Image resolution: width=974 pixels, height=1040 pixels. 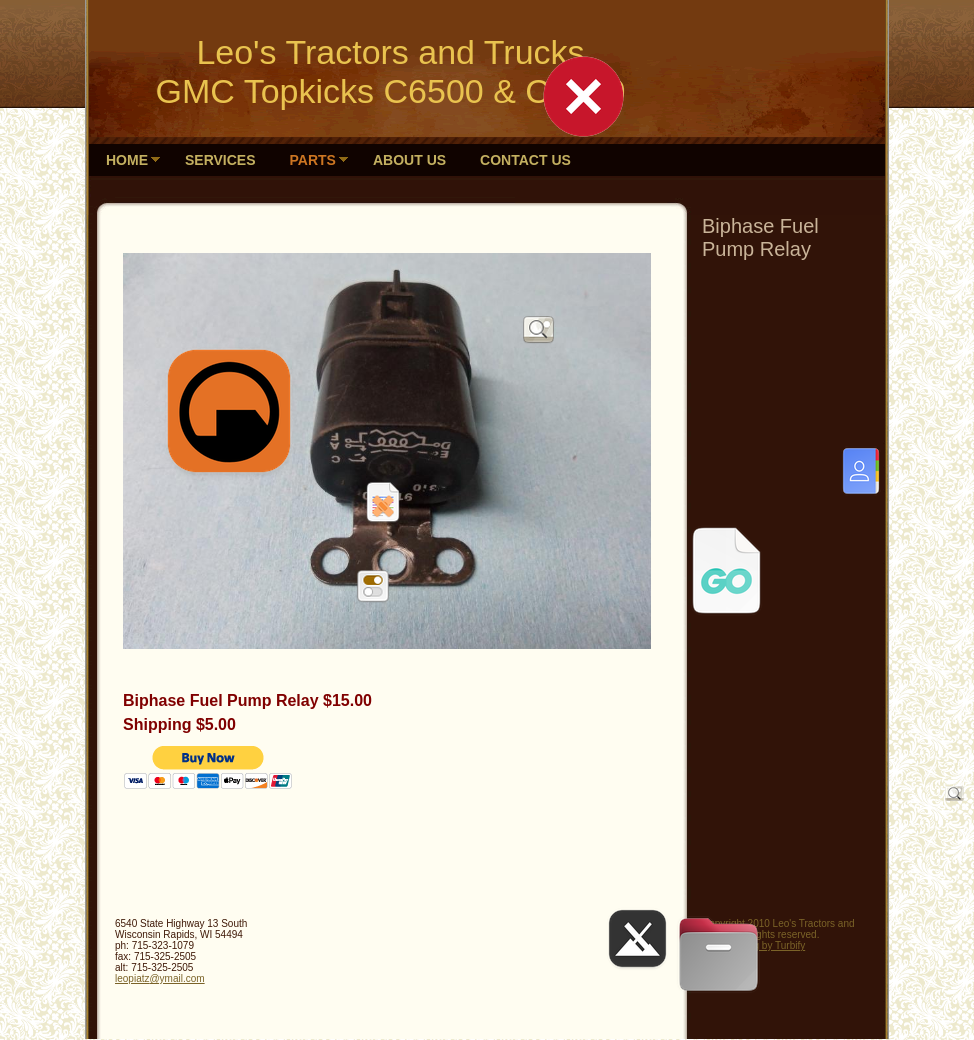 I want to click on open gnome tweaks settings, so click(x=373, y=586).